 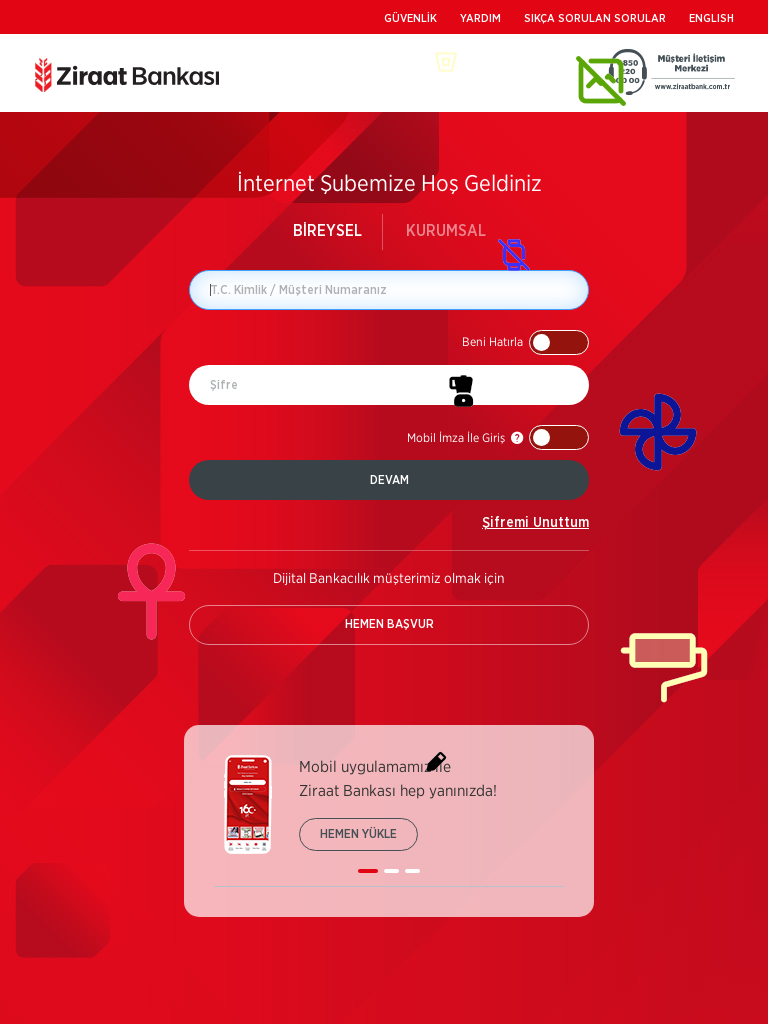 What do you see at coordinates (446, 62) in the screenshot?
I see `open Bitbucket repository` at bounding box center [446, 62].